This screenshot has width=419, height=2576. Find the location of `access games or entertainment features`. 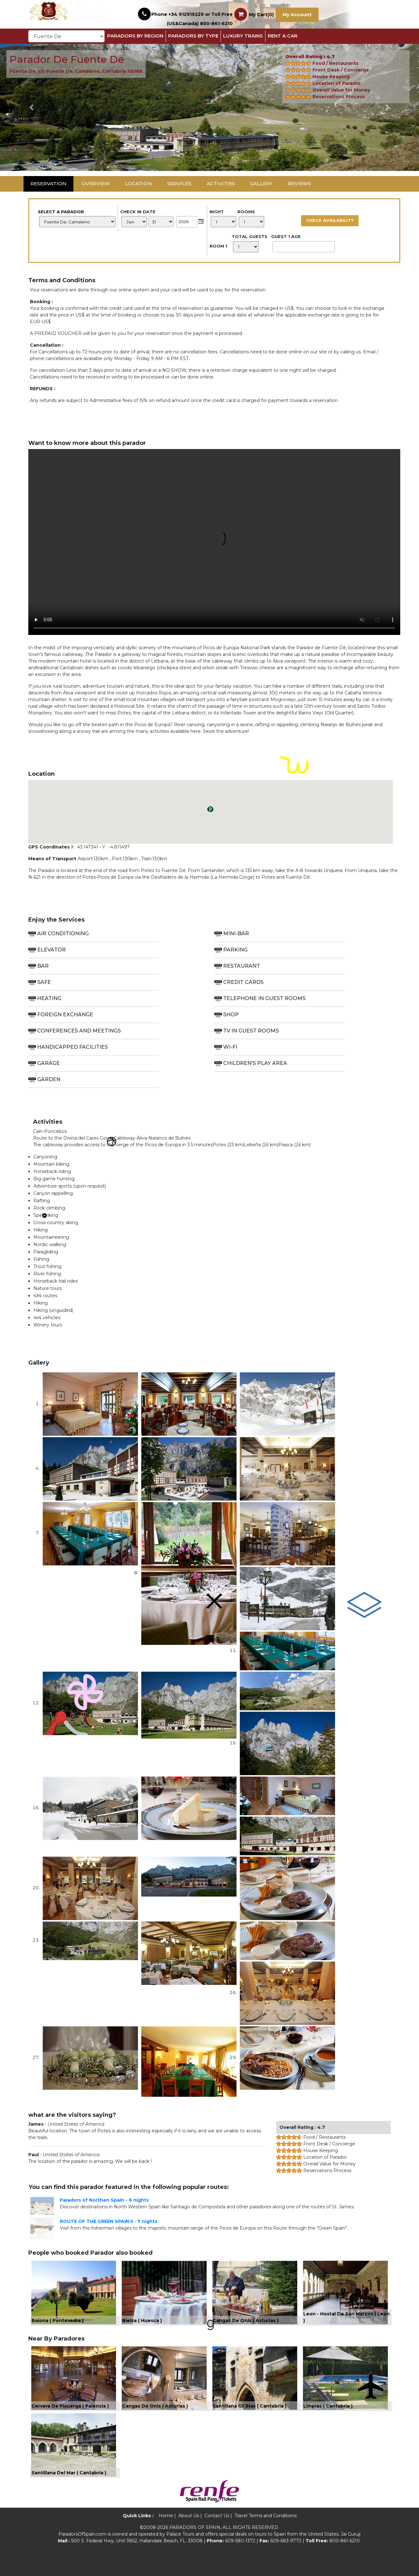

access games or entertainment features is located at coordinates (112, 1141).